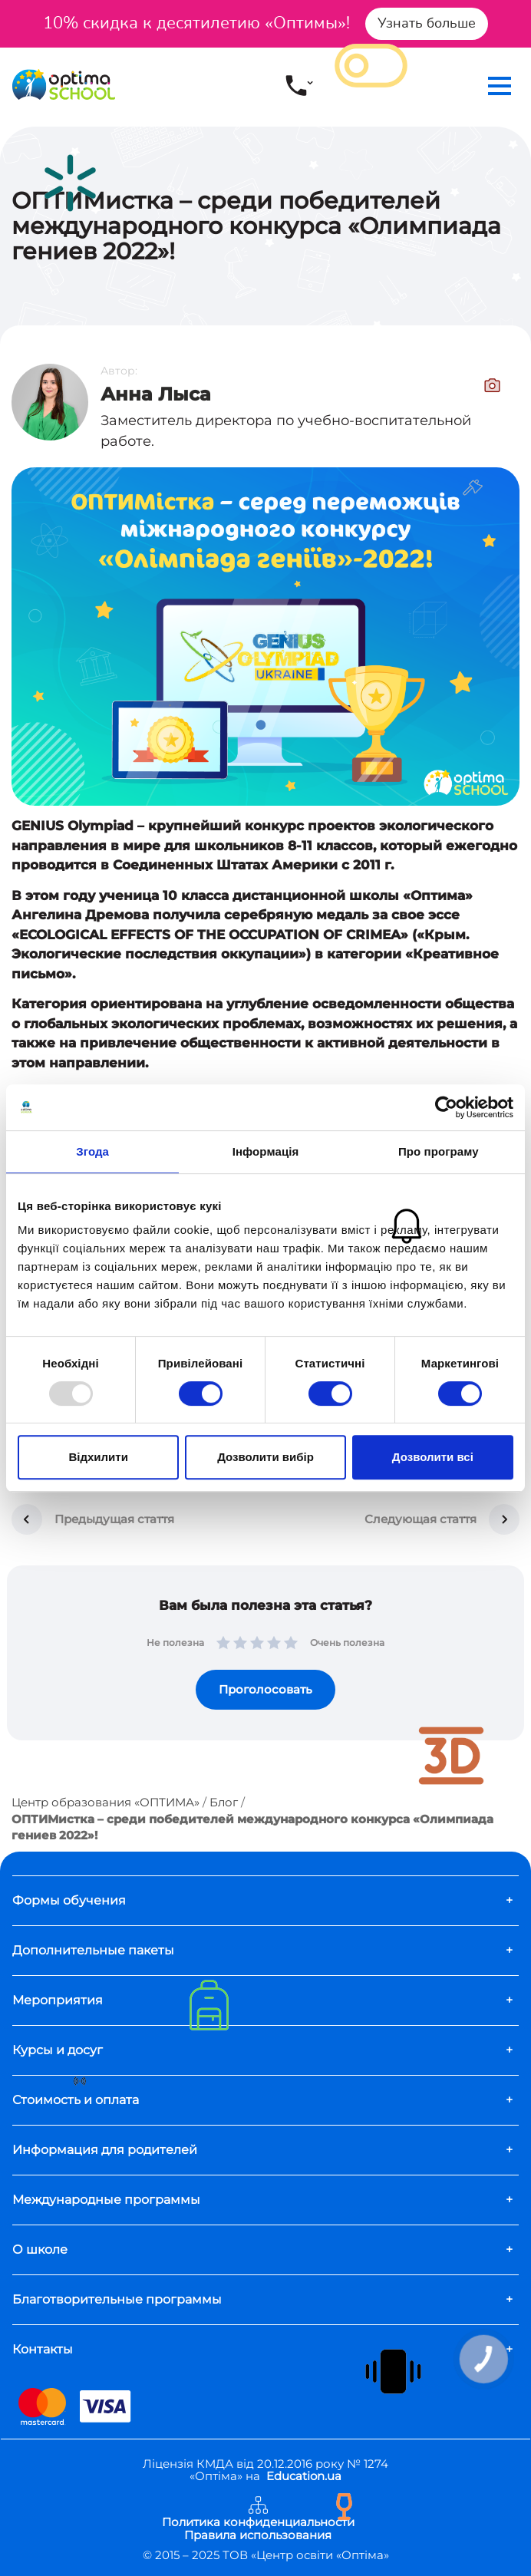 Image resolution: width=531 pixels, height=2576 pixels. What do you see at coordinates (70, 183) in the screenshot?
I see `walmart app or website link` at bounding box center [70, 183].